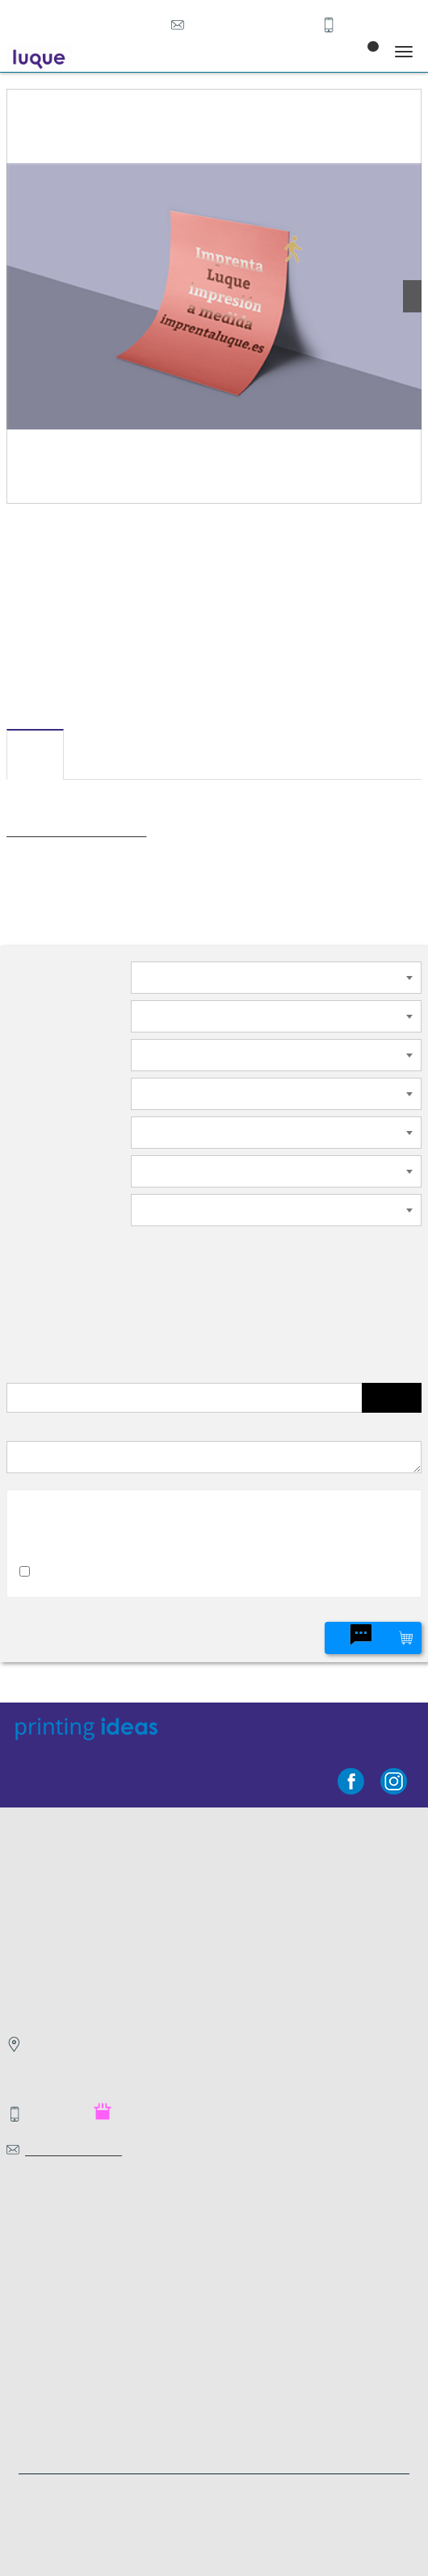 The width and height of the screenshot is (428, 2576). Describe the element at coordinates (361, 1634) in the screenshot. I see `open messaging or chat` at that location.